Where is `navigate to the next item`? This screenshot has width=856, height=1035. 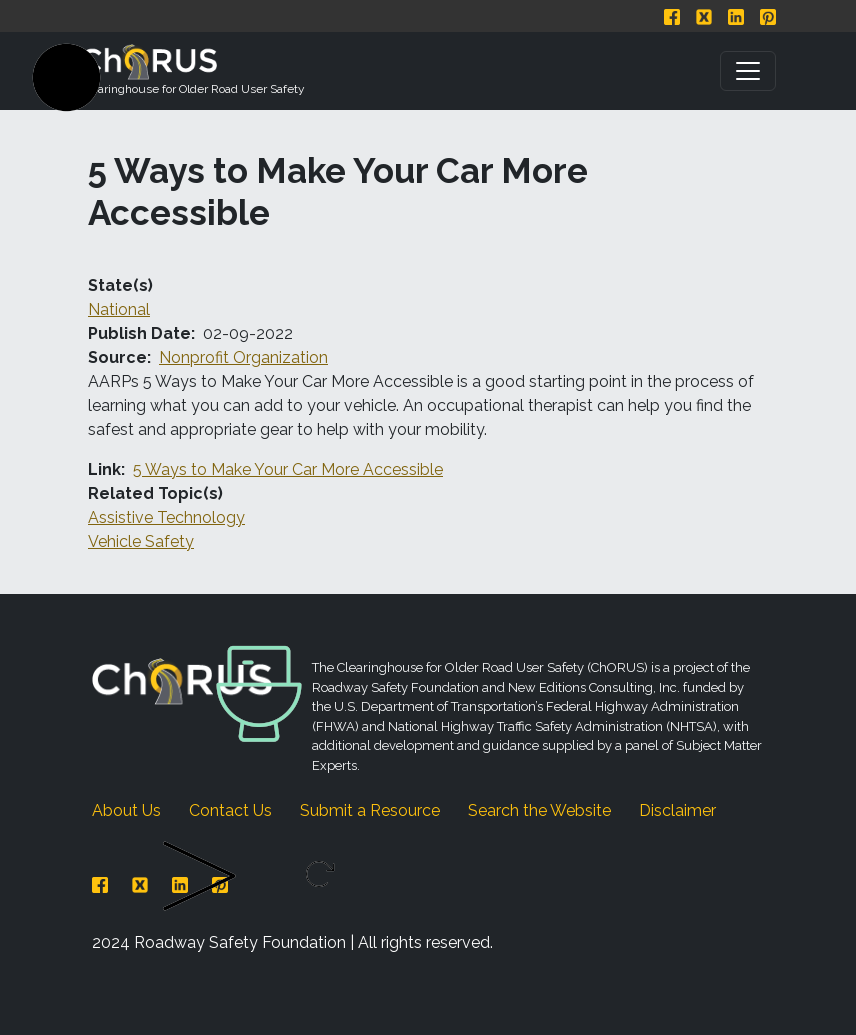 navigate to the next item is located at coordinates (194, 876).